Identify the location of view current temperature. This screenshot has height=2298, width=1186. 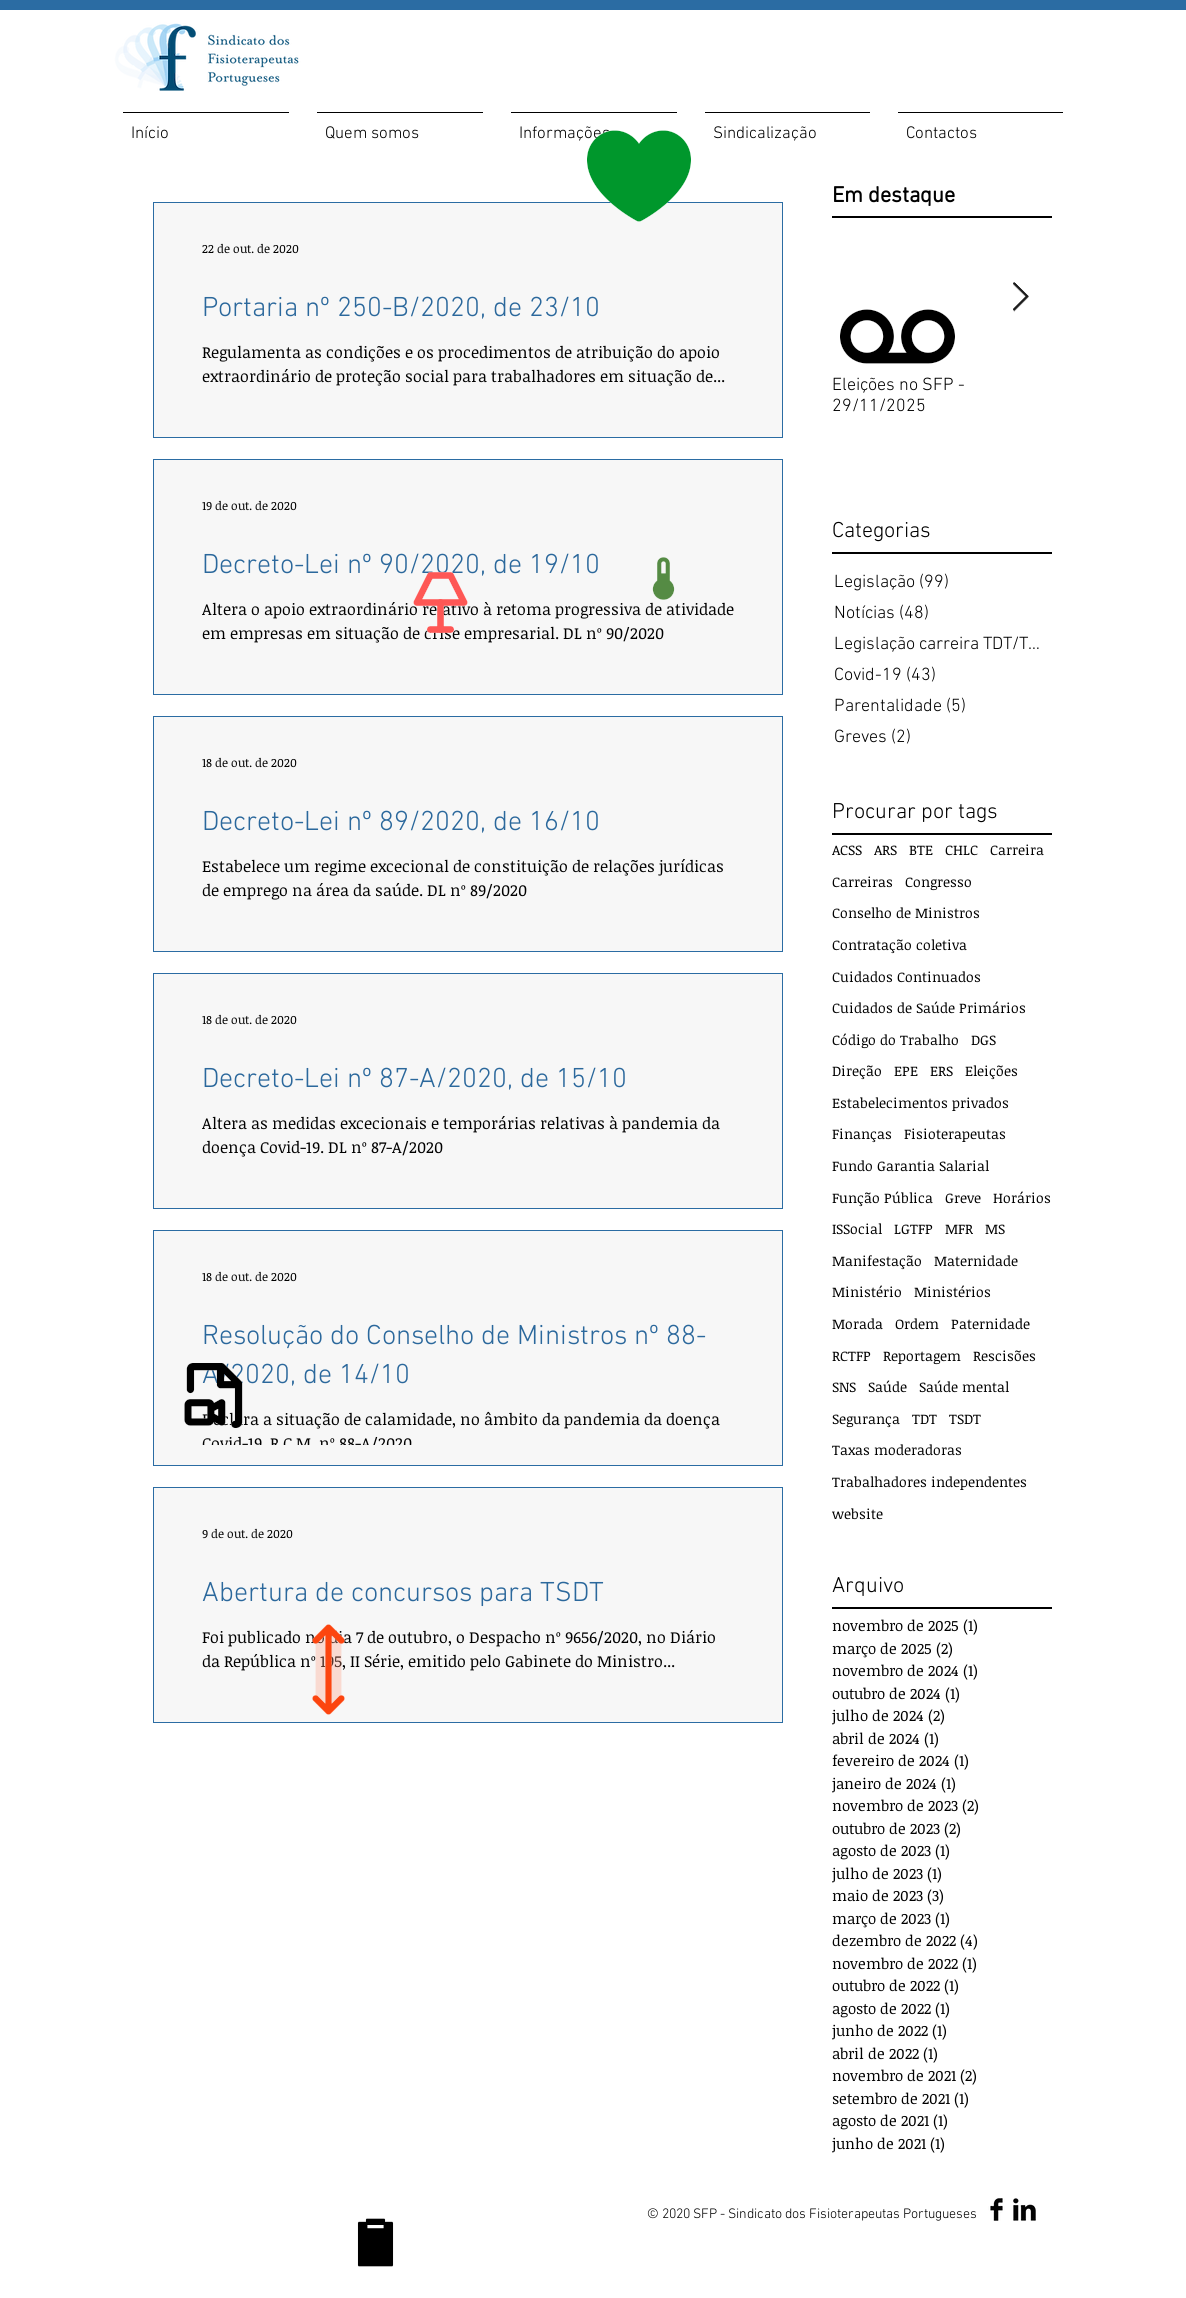
(663, 578).